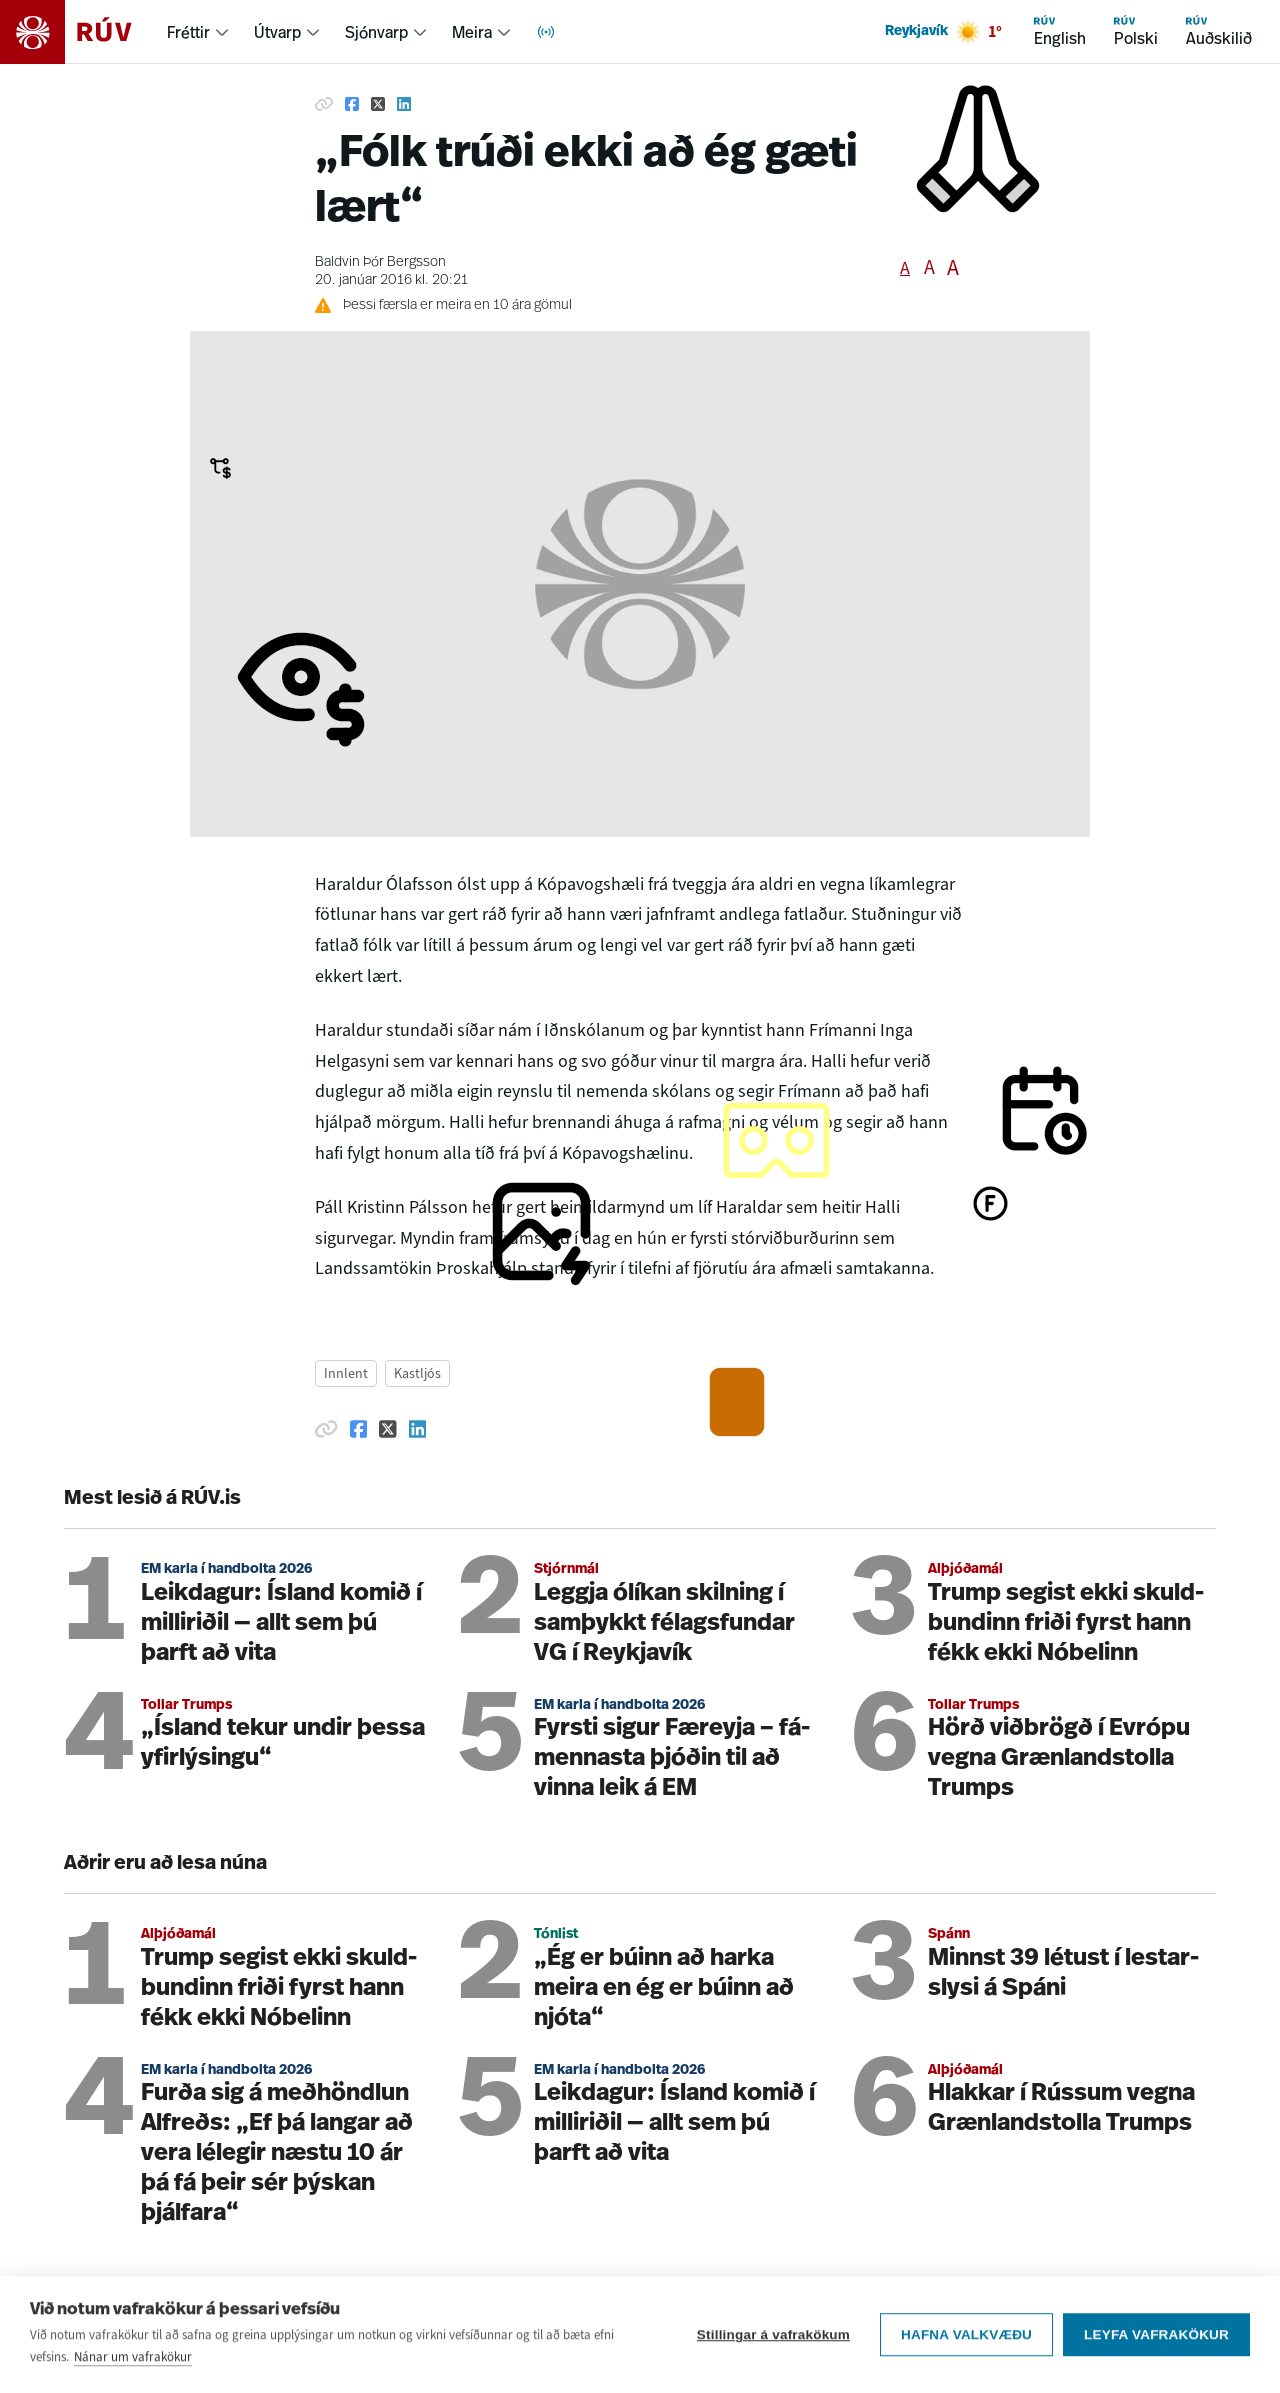 This screenshot has width=1280, height=2393. What do you see at coordinates (1040, 1108) in the screenshot?
I see `schedule an event with a specific time` at bounding box center [1040, 1108].